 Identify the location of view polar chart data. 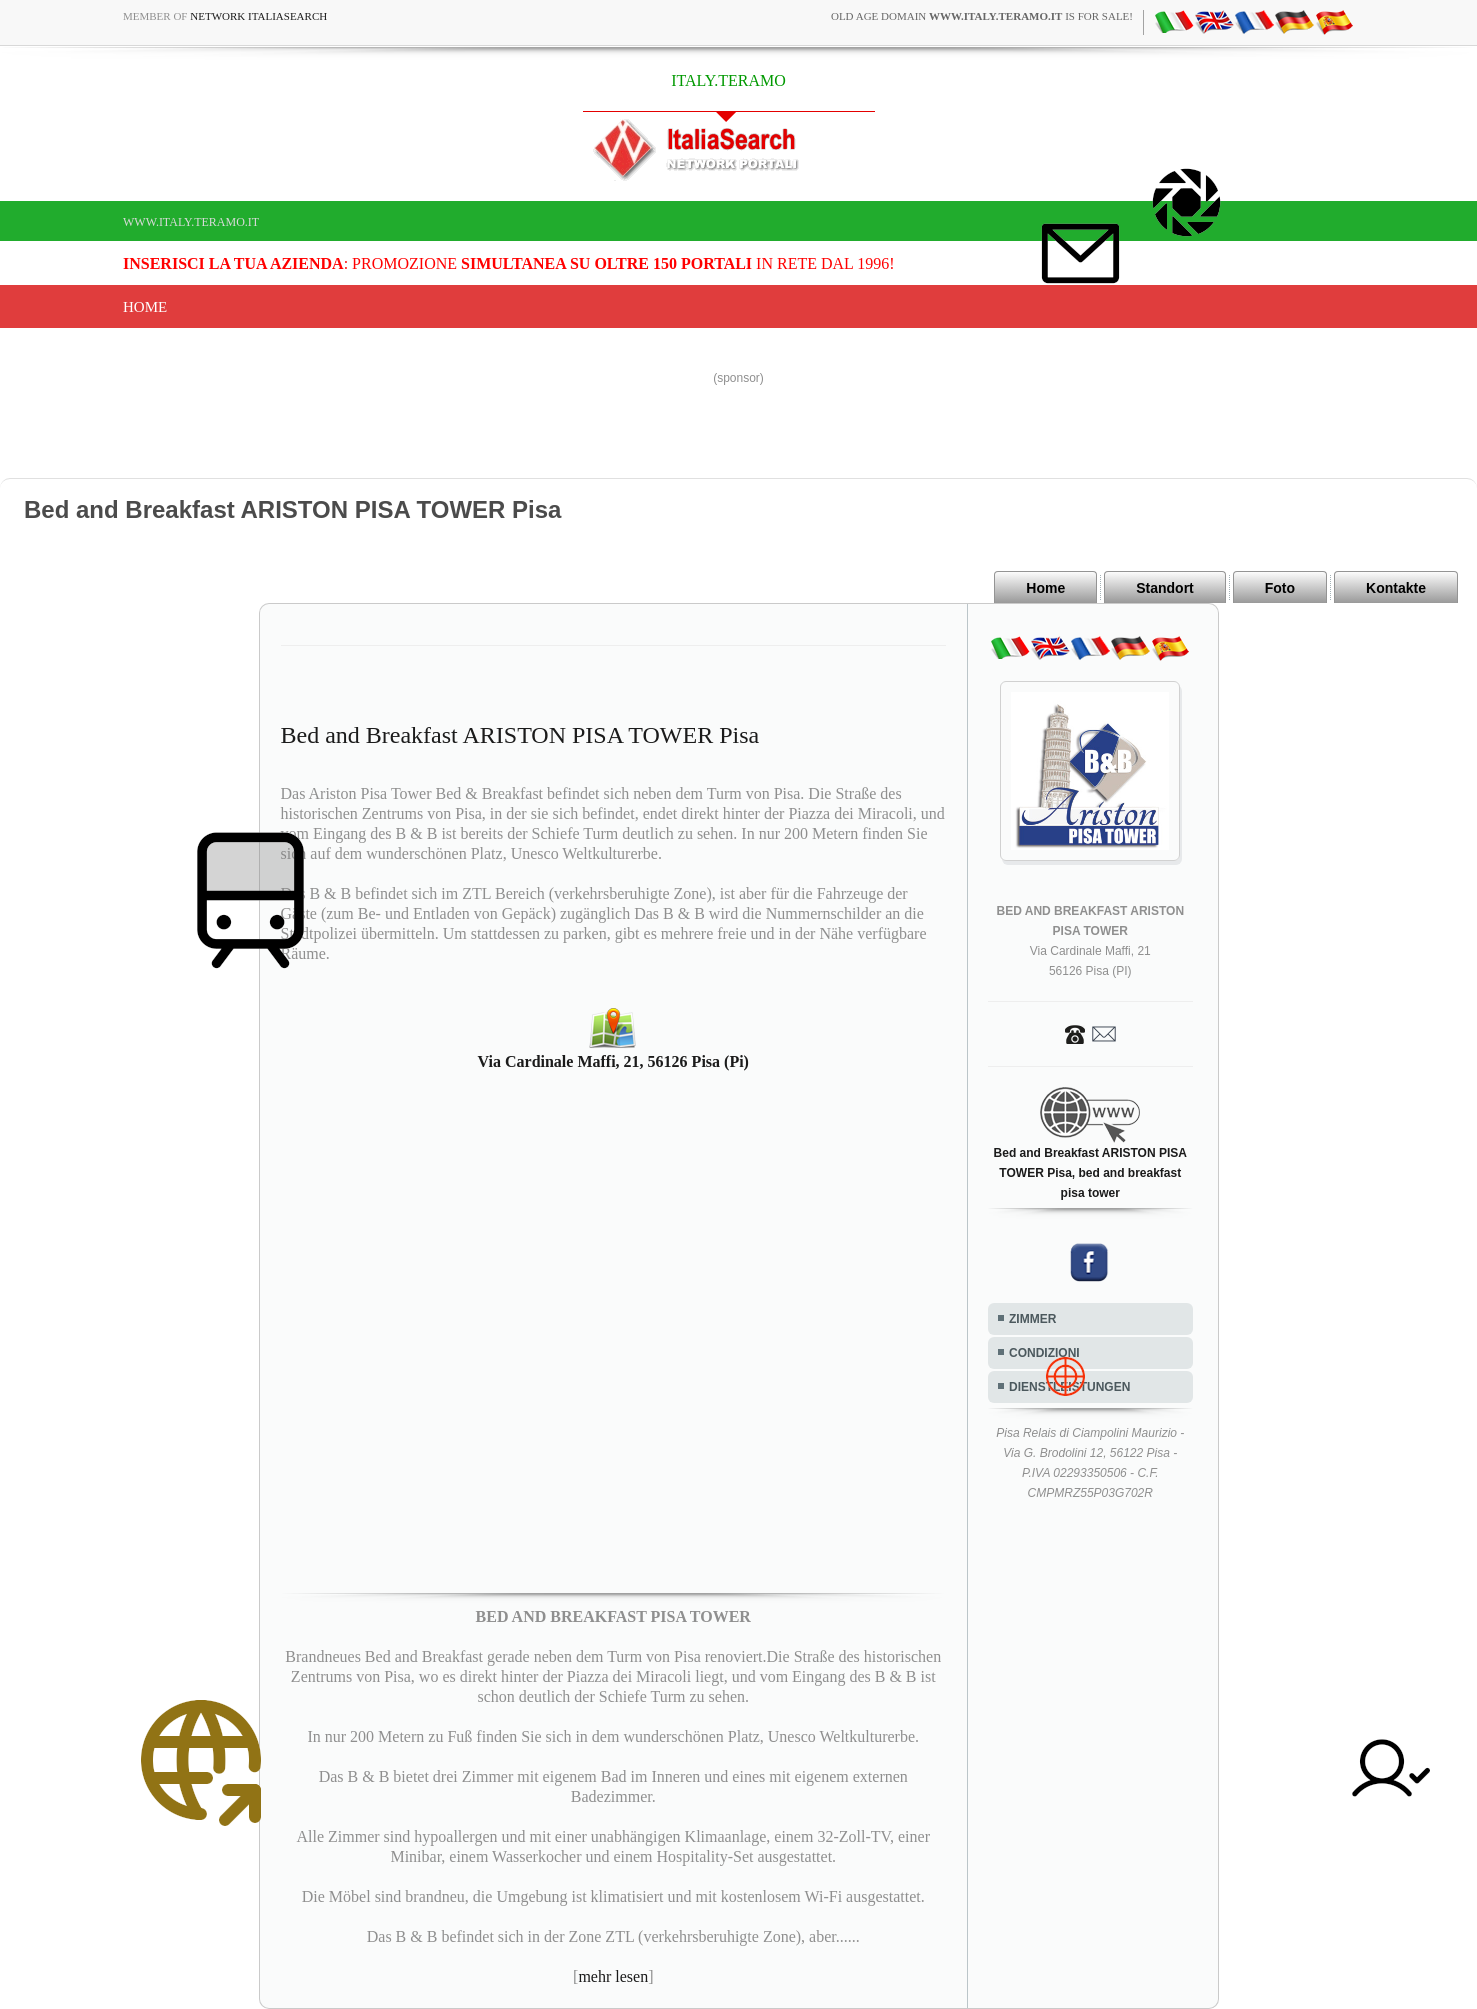
(1065, 1376).